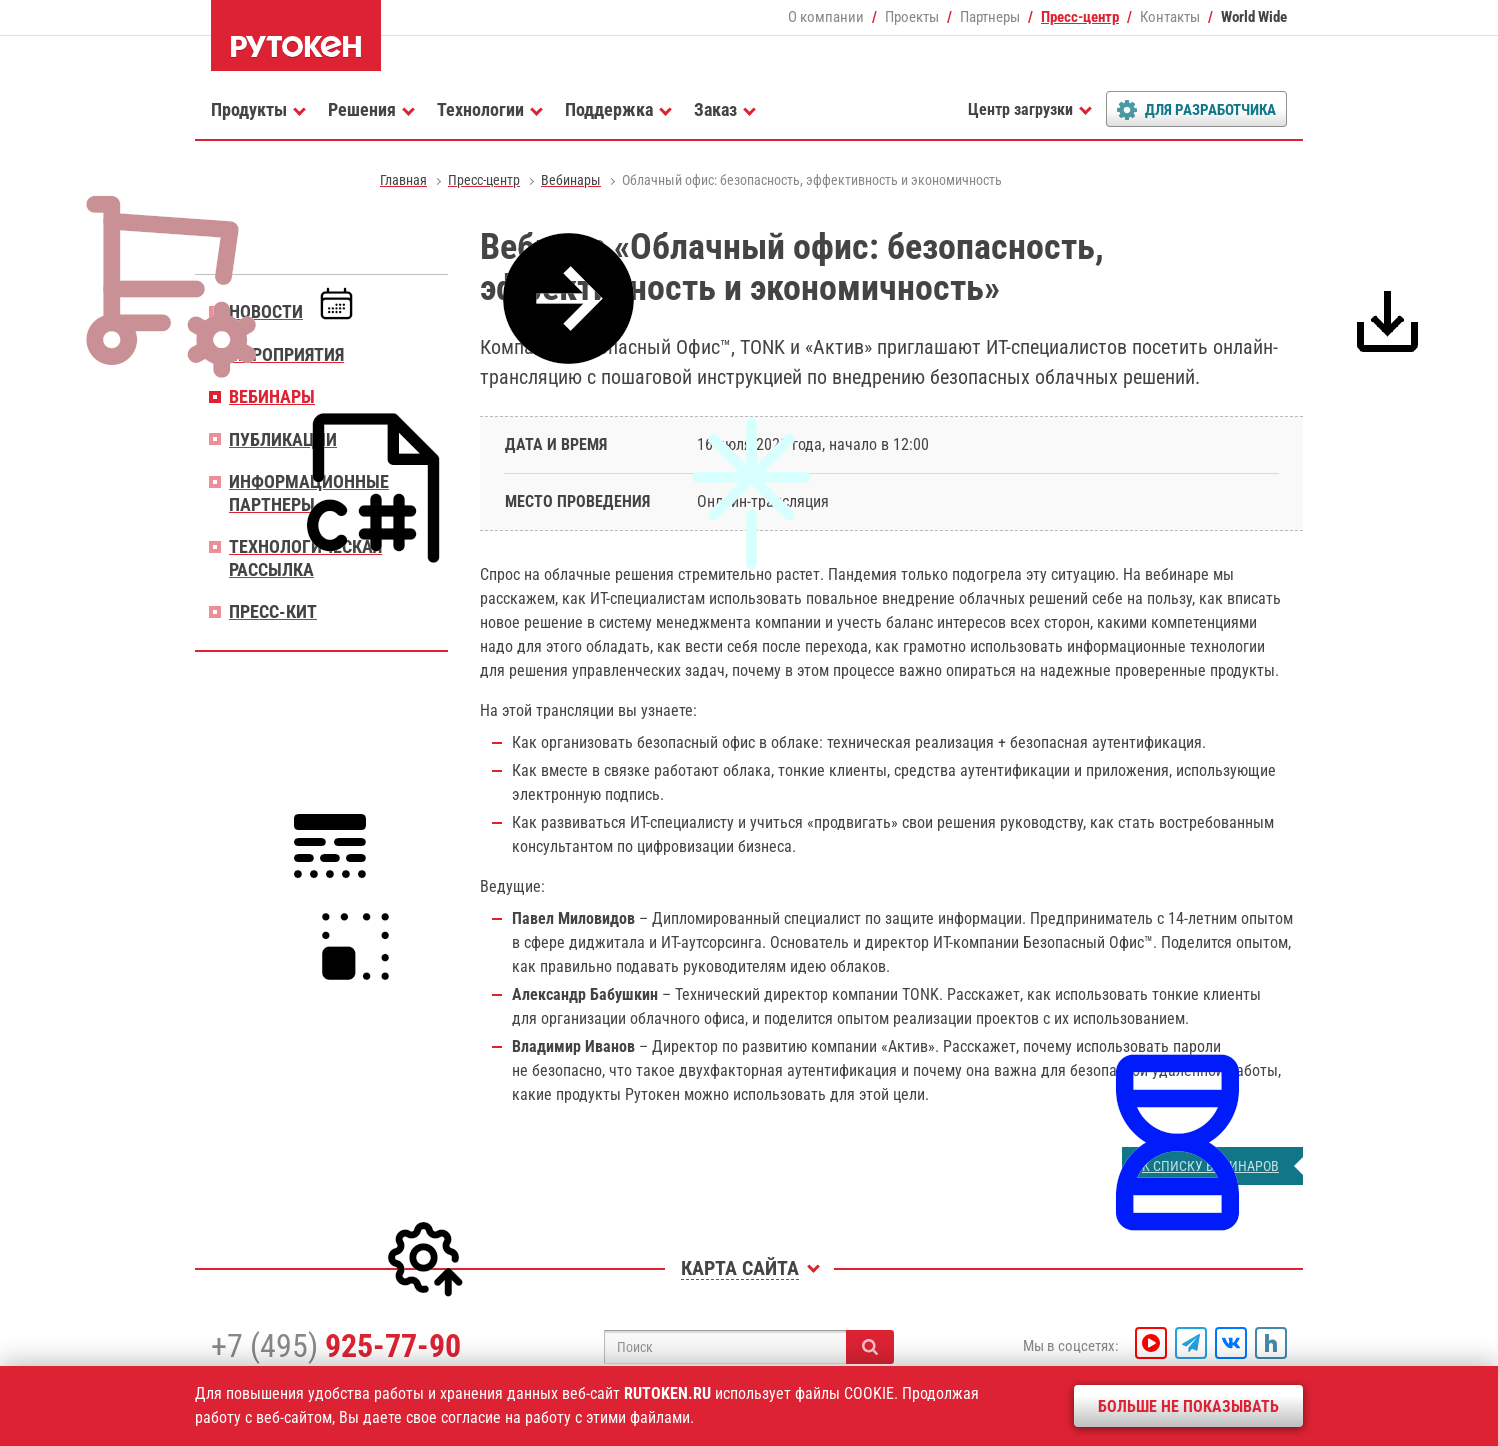  I want to click on adjust text line spacing or density, so click(330, 846).